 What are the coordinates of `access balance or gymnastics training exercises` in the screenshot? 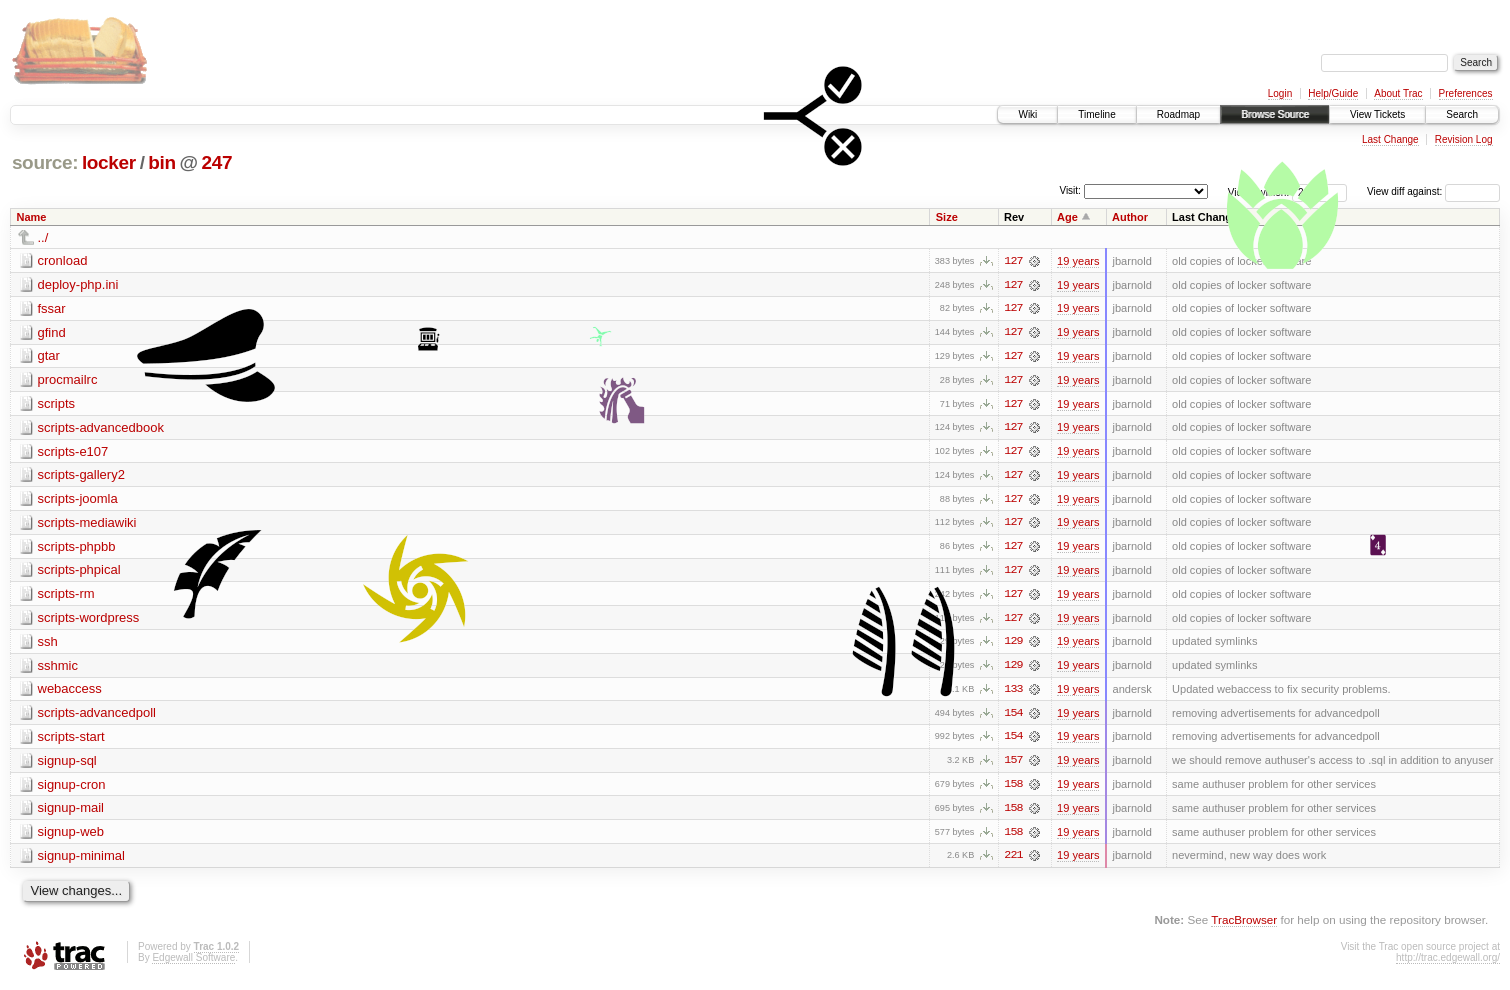 It's located at (600, 336).